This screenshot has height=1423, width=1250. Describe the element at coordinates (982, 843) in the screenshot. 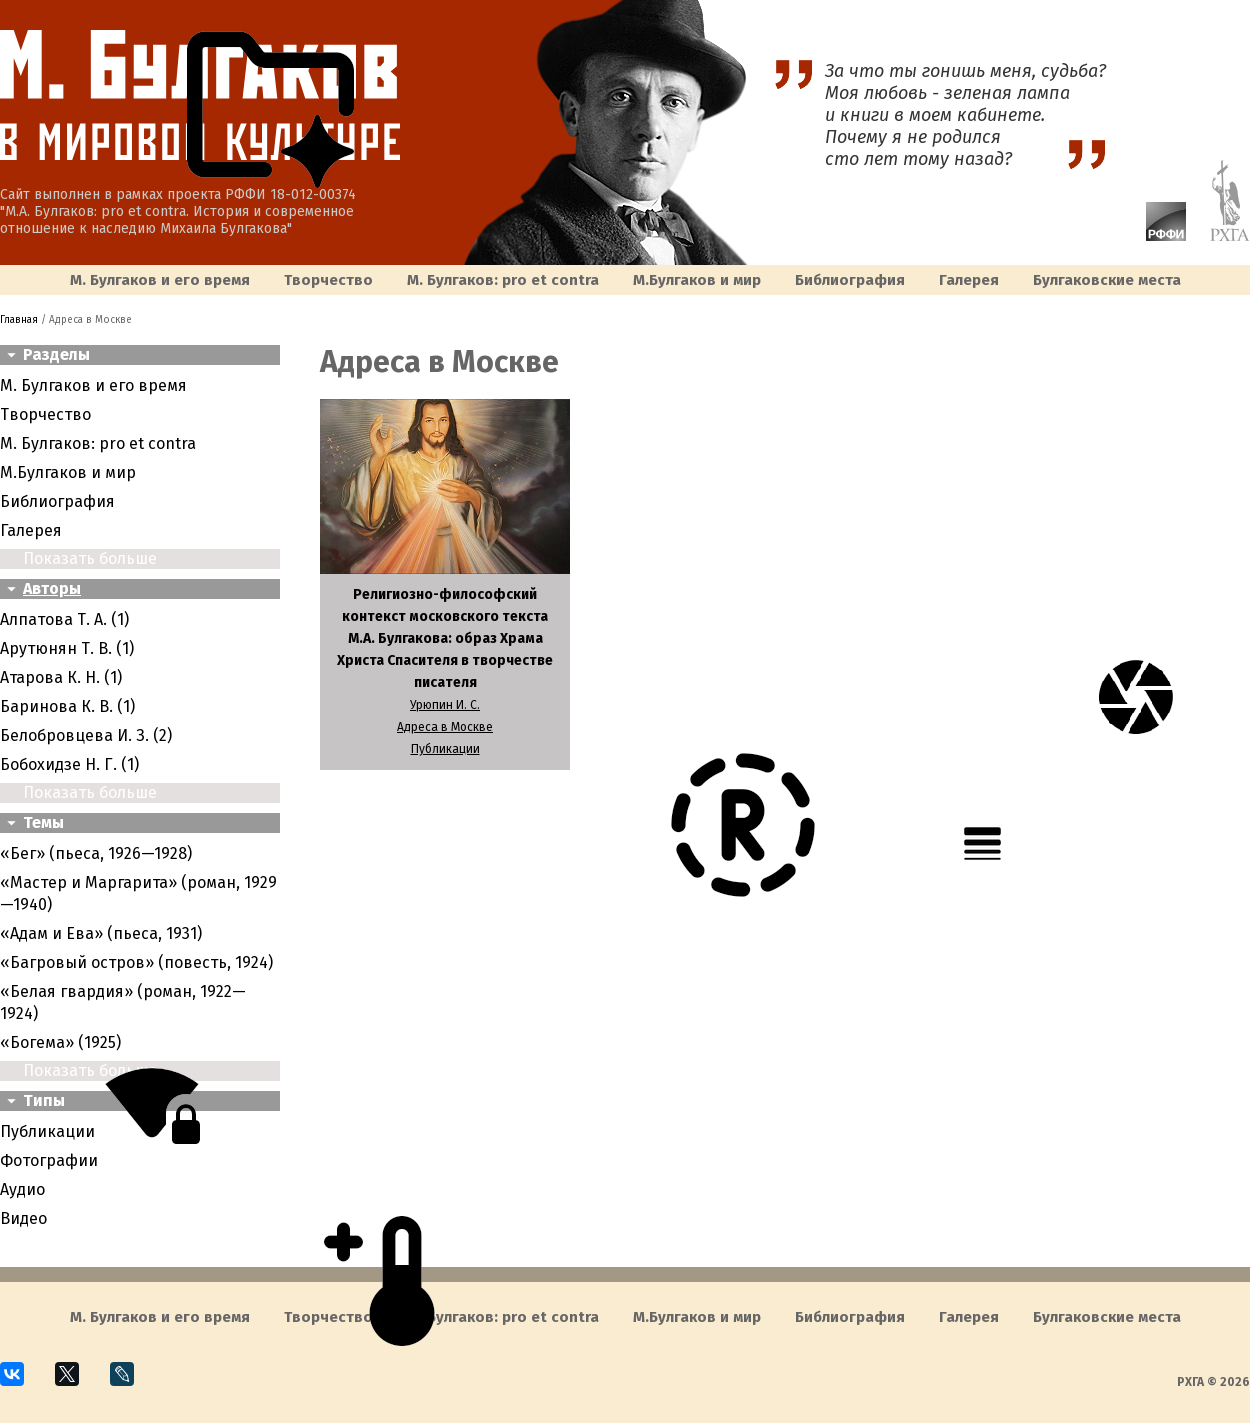

I see `adjust line thickness or stroke weight` at that location.